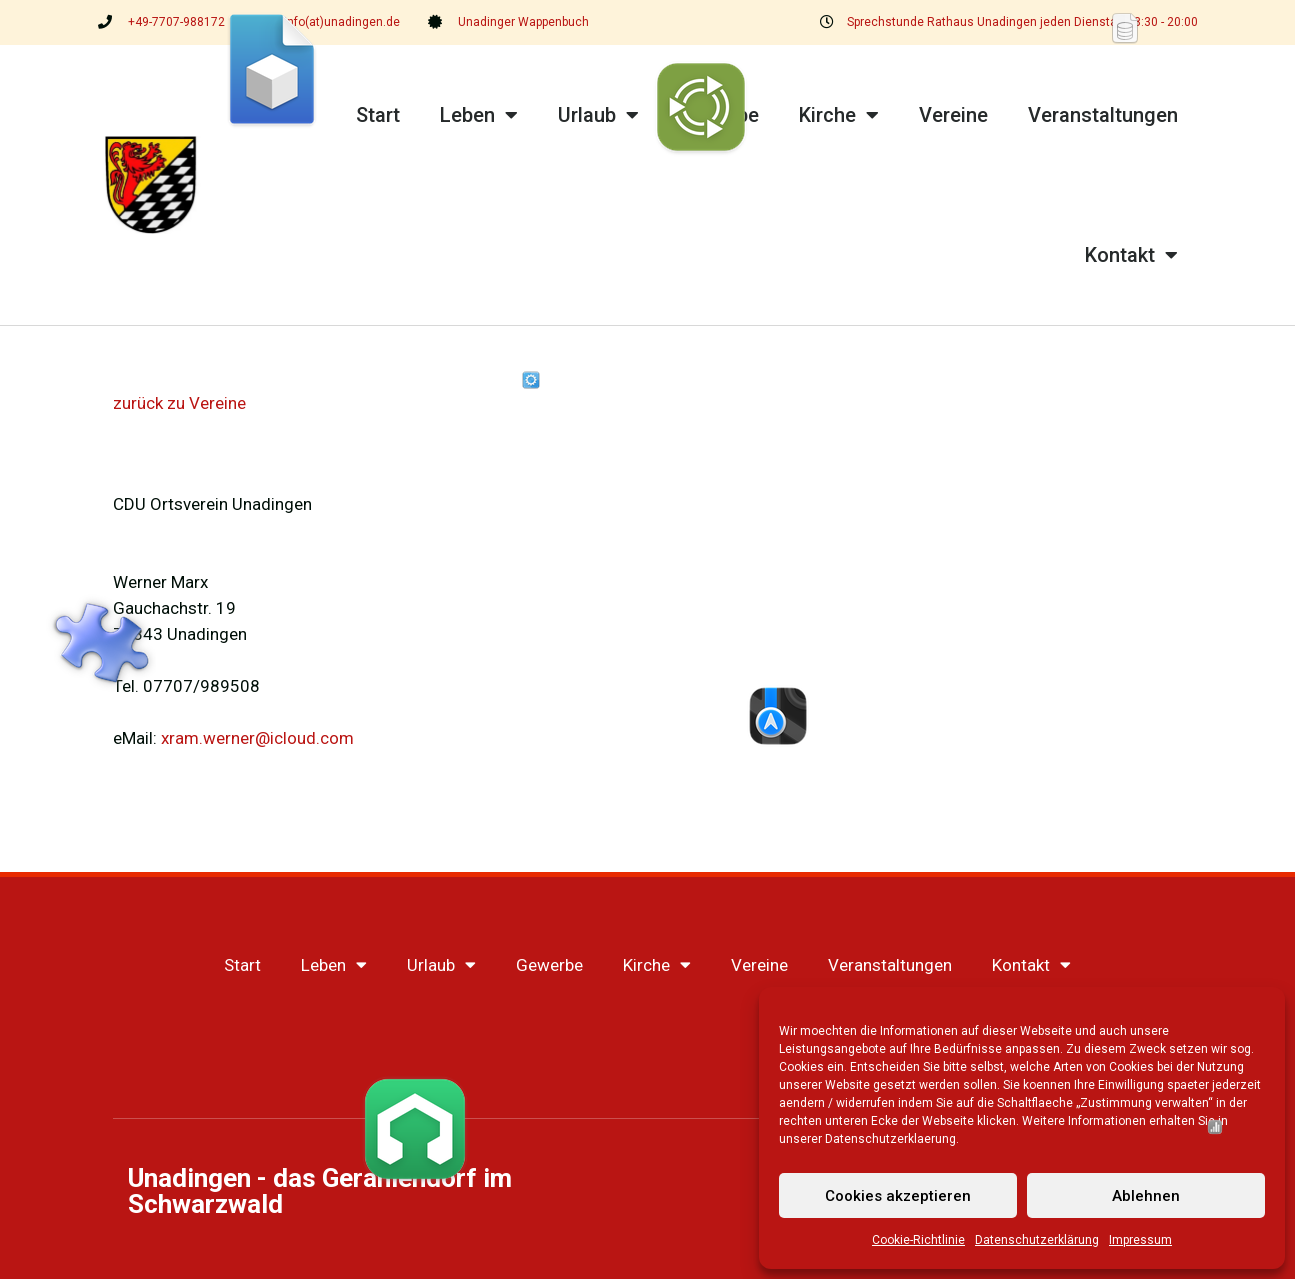 Image resolution: width=1295 pixels, height=1279 pixels. Describe the element at coordinates (778, 716) in the screenshot. I see `open apple maps` at that location.